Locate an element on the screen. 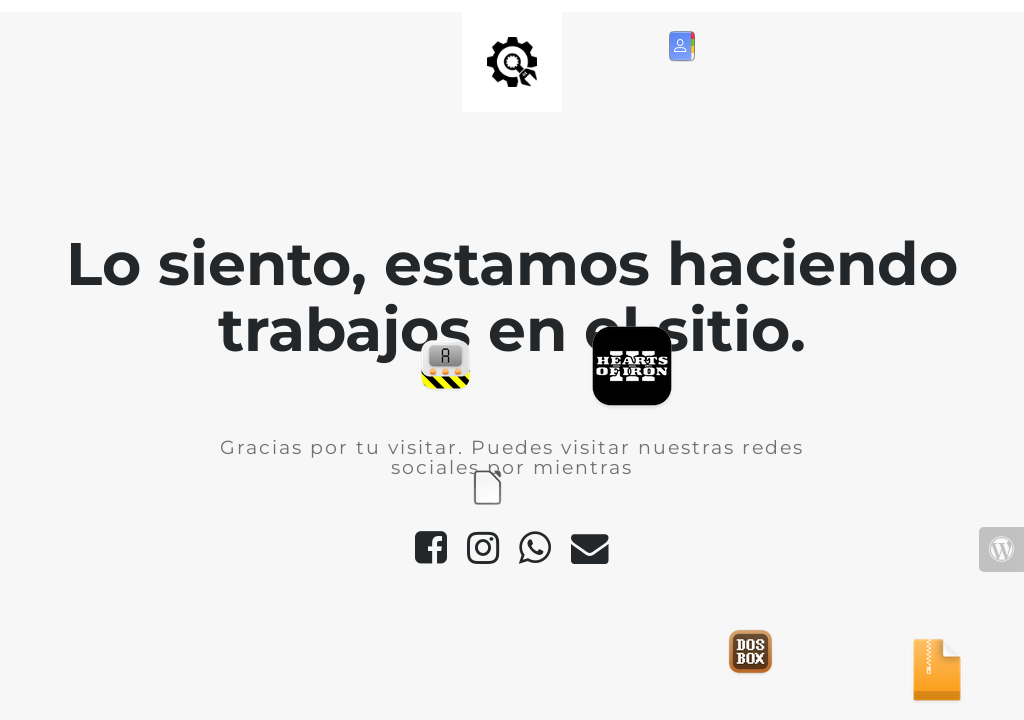 Image resolution: width=1024 pixels, height=720 pixels. open contacts or address book app is located at coordinates (682, 46).